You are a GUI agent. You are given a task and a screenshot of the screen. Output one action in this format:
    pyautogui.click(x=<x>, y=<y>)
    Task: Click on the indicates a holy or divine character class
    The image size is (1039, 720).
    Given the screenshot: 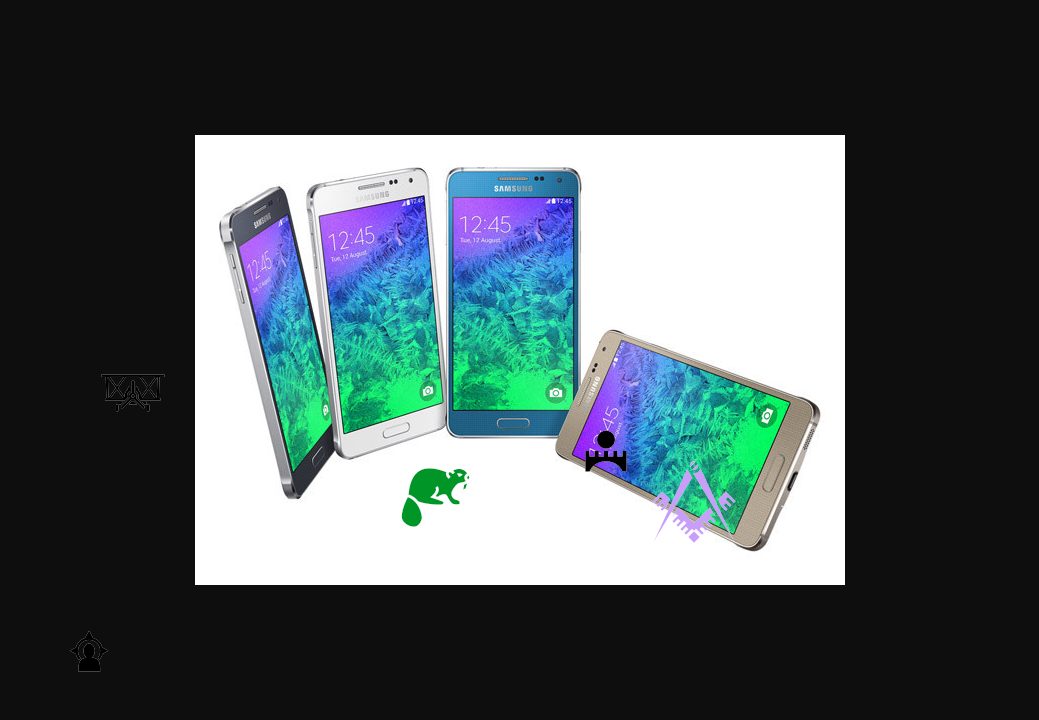 What is the action you would take?
    pyautogui.click(x=89, y=651)
    